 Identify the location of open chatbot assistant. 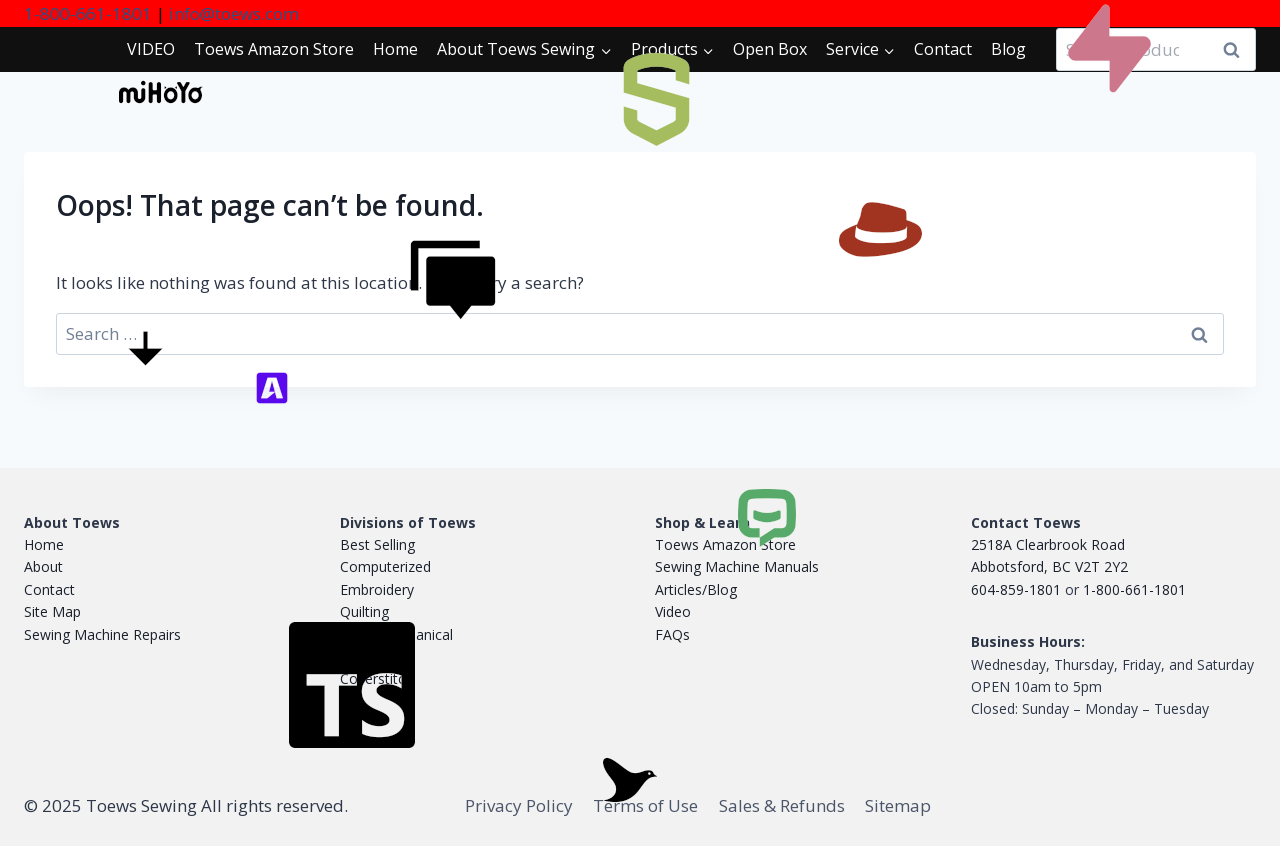
(767, 518).